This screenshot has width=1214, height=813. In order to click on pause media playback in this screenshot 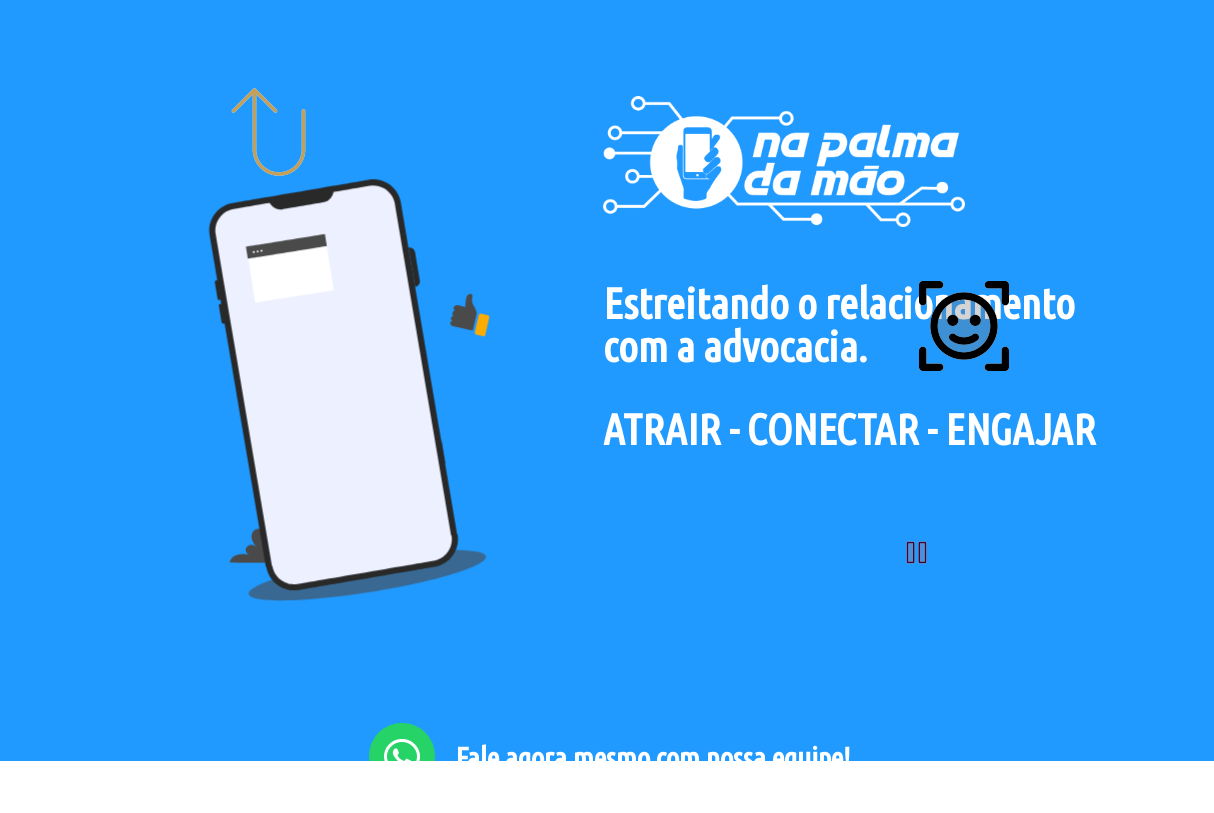, I will do `click(916, 552)`.